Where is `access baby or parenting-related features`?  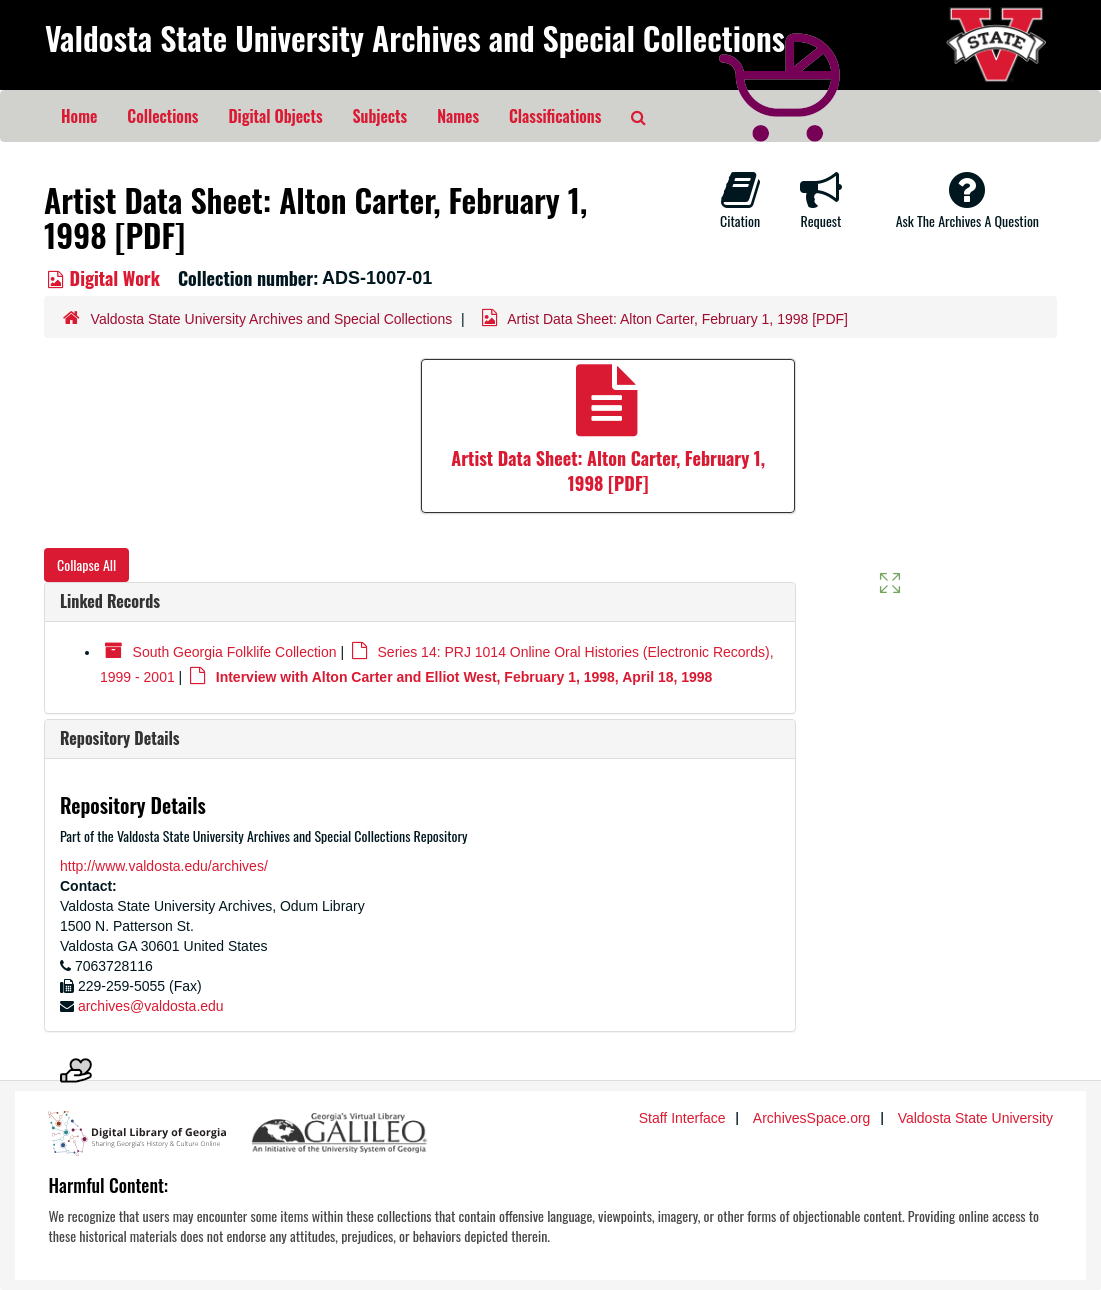 access baby or parenting-related features is located at coordinates (781, 83).